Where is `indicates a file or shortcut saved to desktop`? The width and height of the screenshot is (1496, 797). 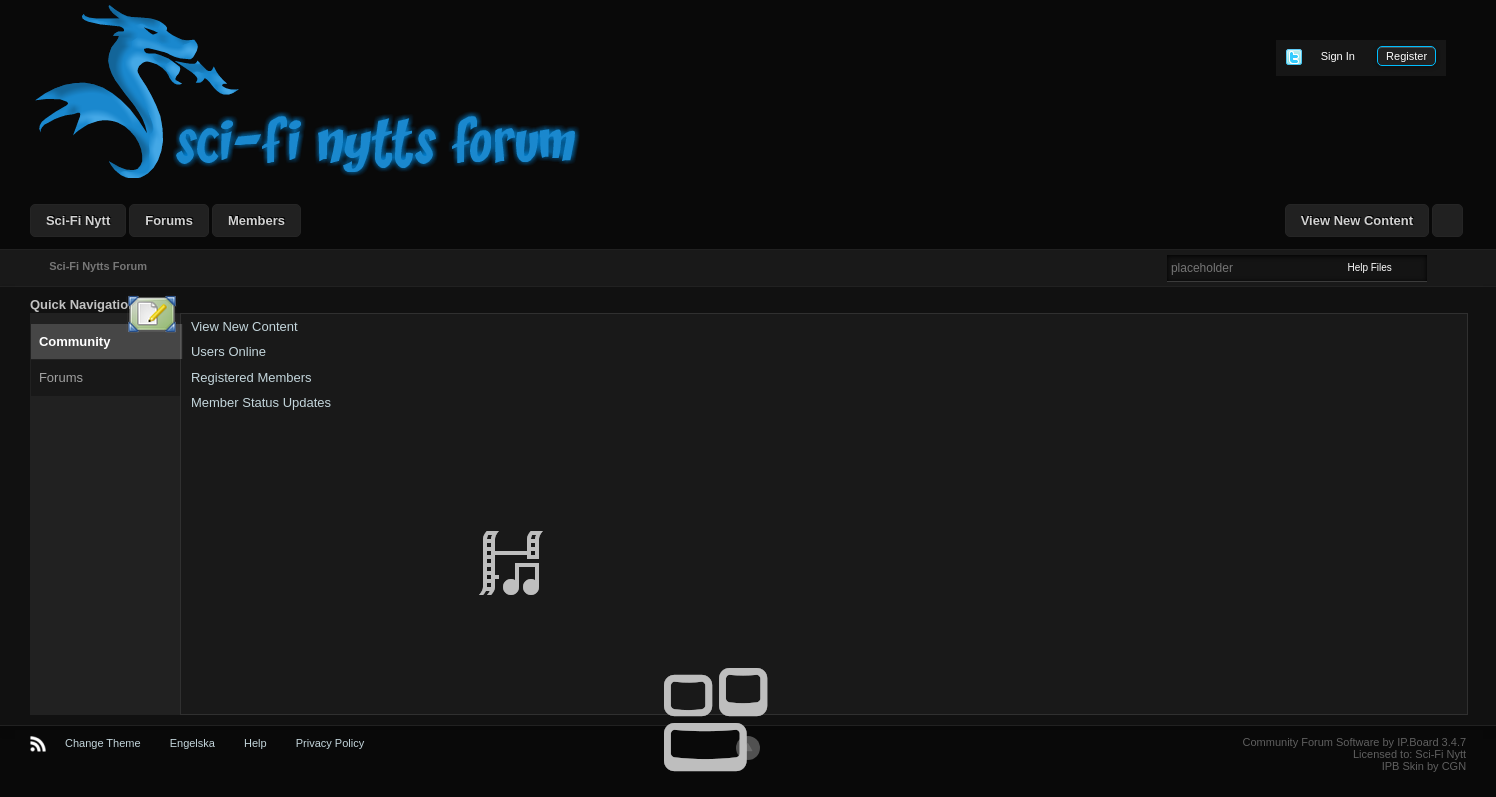
indicates a file or shortcut saved to desktop is located at coordinates (152, 314).